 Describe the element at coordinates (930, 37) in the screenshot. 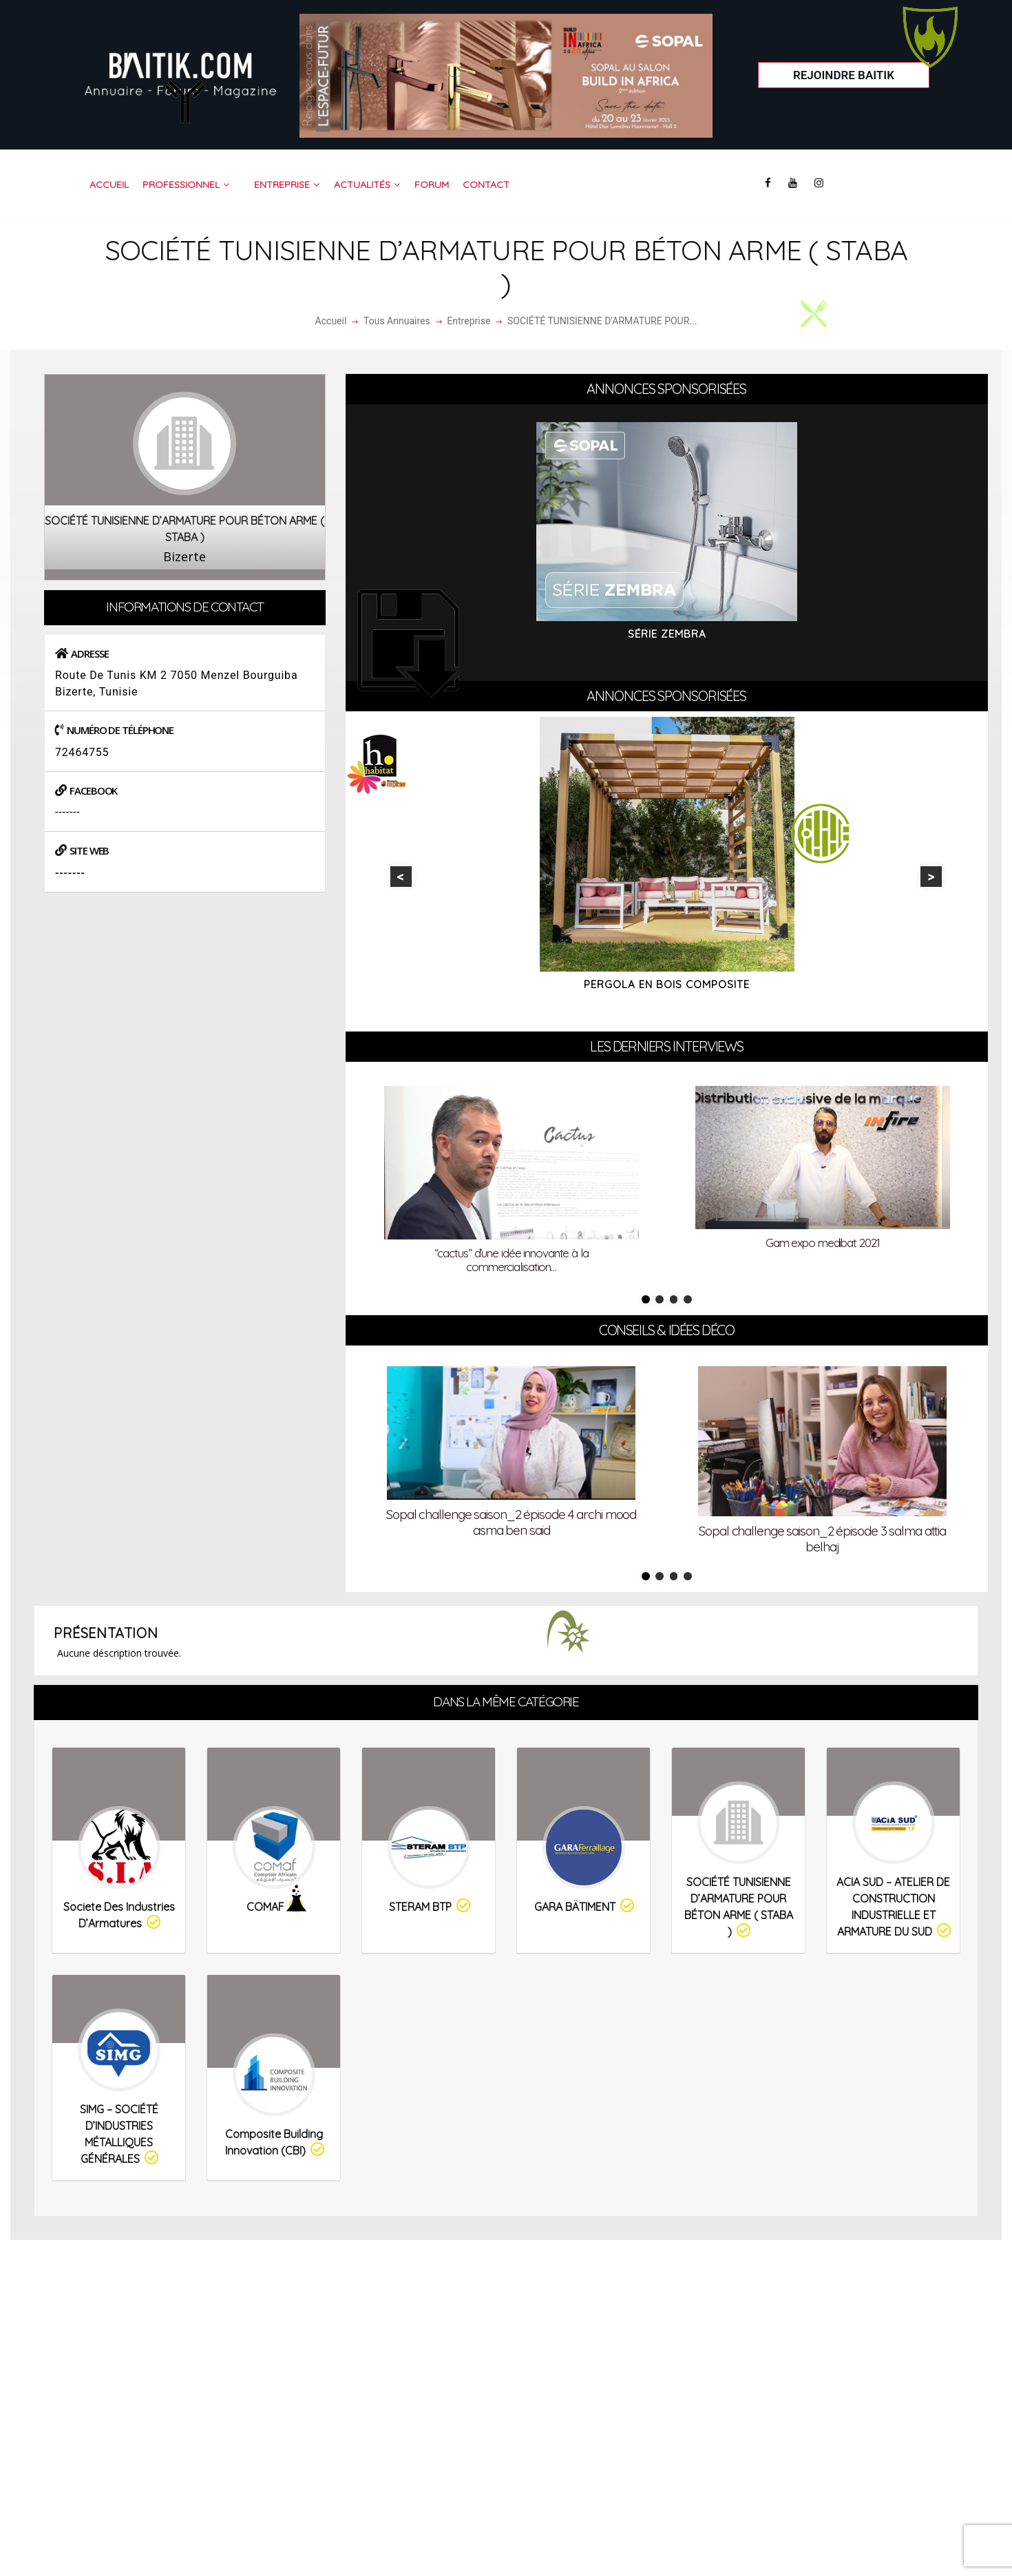

I see `activate fire protection or resistance` at that location.